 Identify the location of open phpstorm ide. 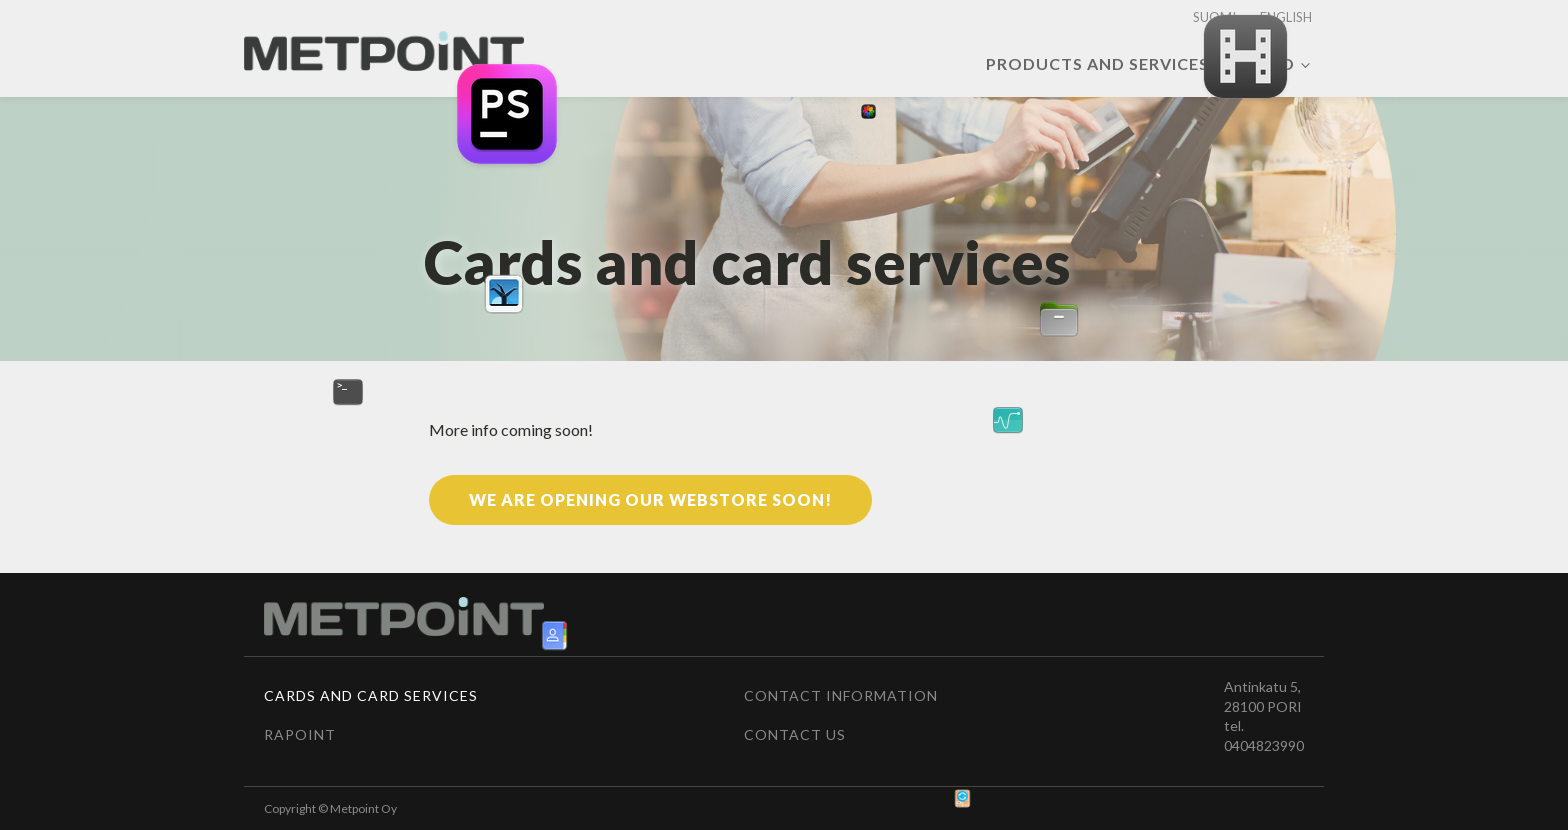
(507, 114).